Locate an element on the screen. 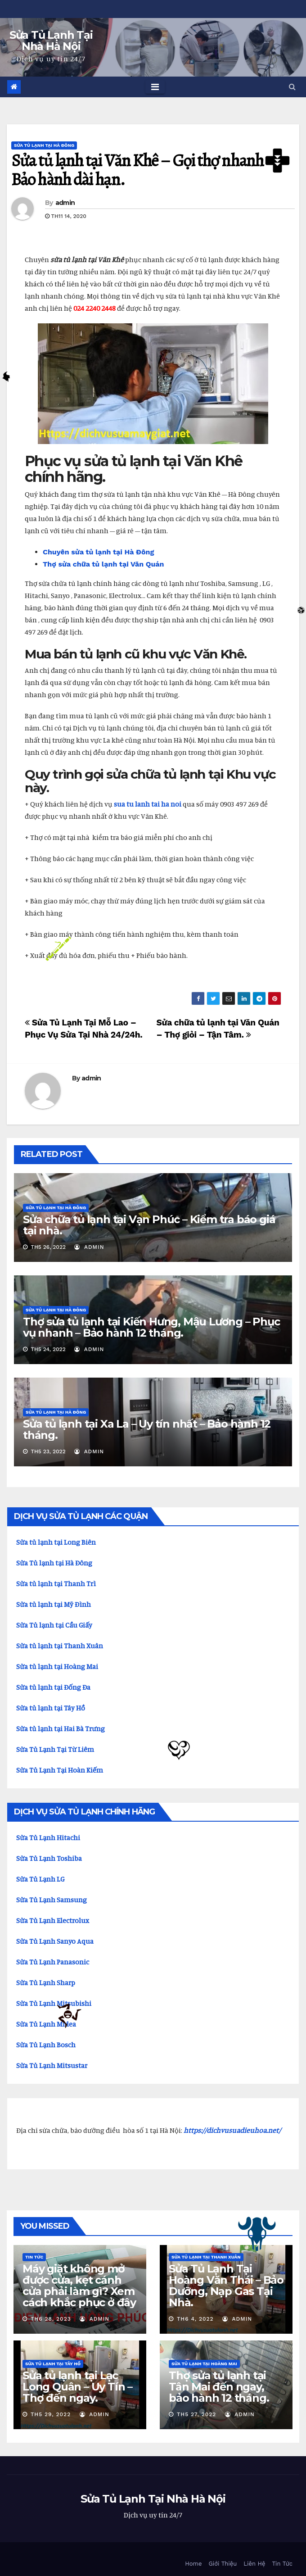 The image size is (306, 2576). indicates health or HP is decreasing is located at coordinates (277, 160).